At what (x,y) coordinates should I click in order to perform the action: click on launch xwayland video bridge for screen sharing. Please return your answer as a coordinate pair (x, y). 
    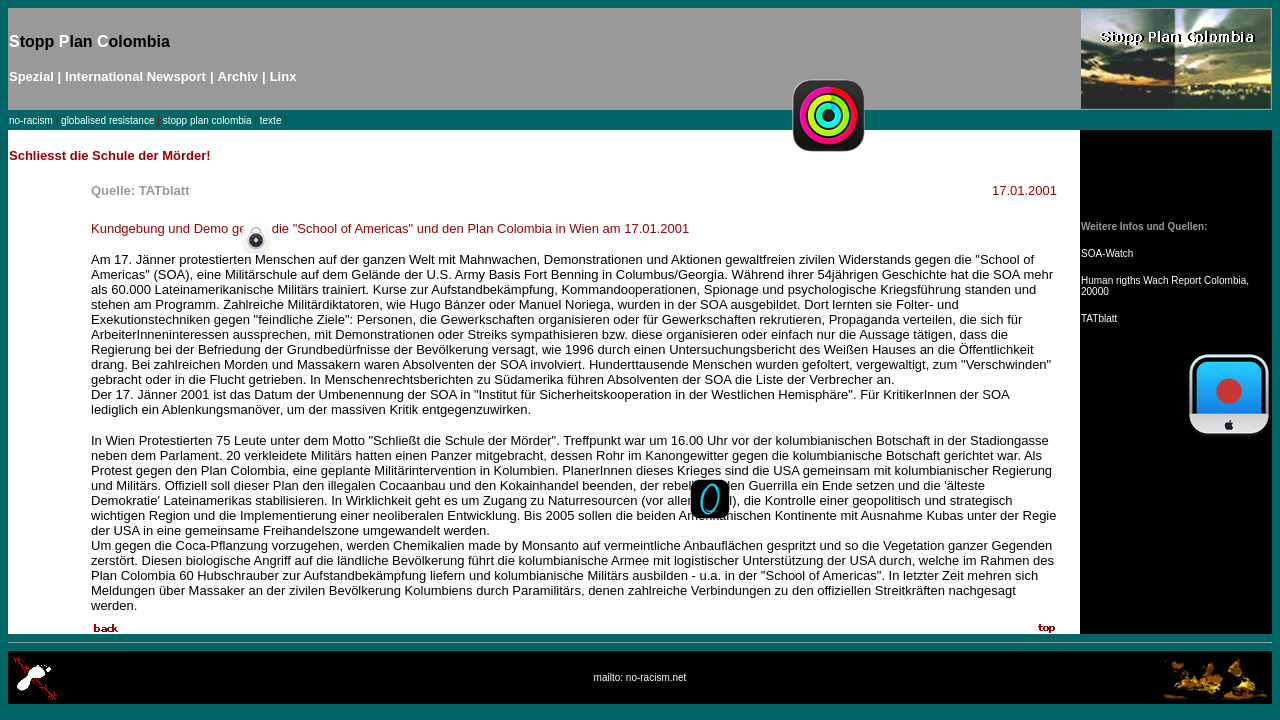
    Looking at the image, I should click on (1229, 394).